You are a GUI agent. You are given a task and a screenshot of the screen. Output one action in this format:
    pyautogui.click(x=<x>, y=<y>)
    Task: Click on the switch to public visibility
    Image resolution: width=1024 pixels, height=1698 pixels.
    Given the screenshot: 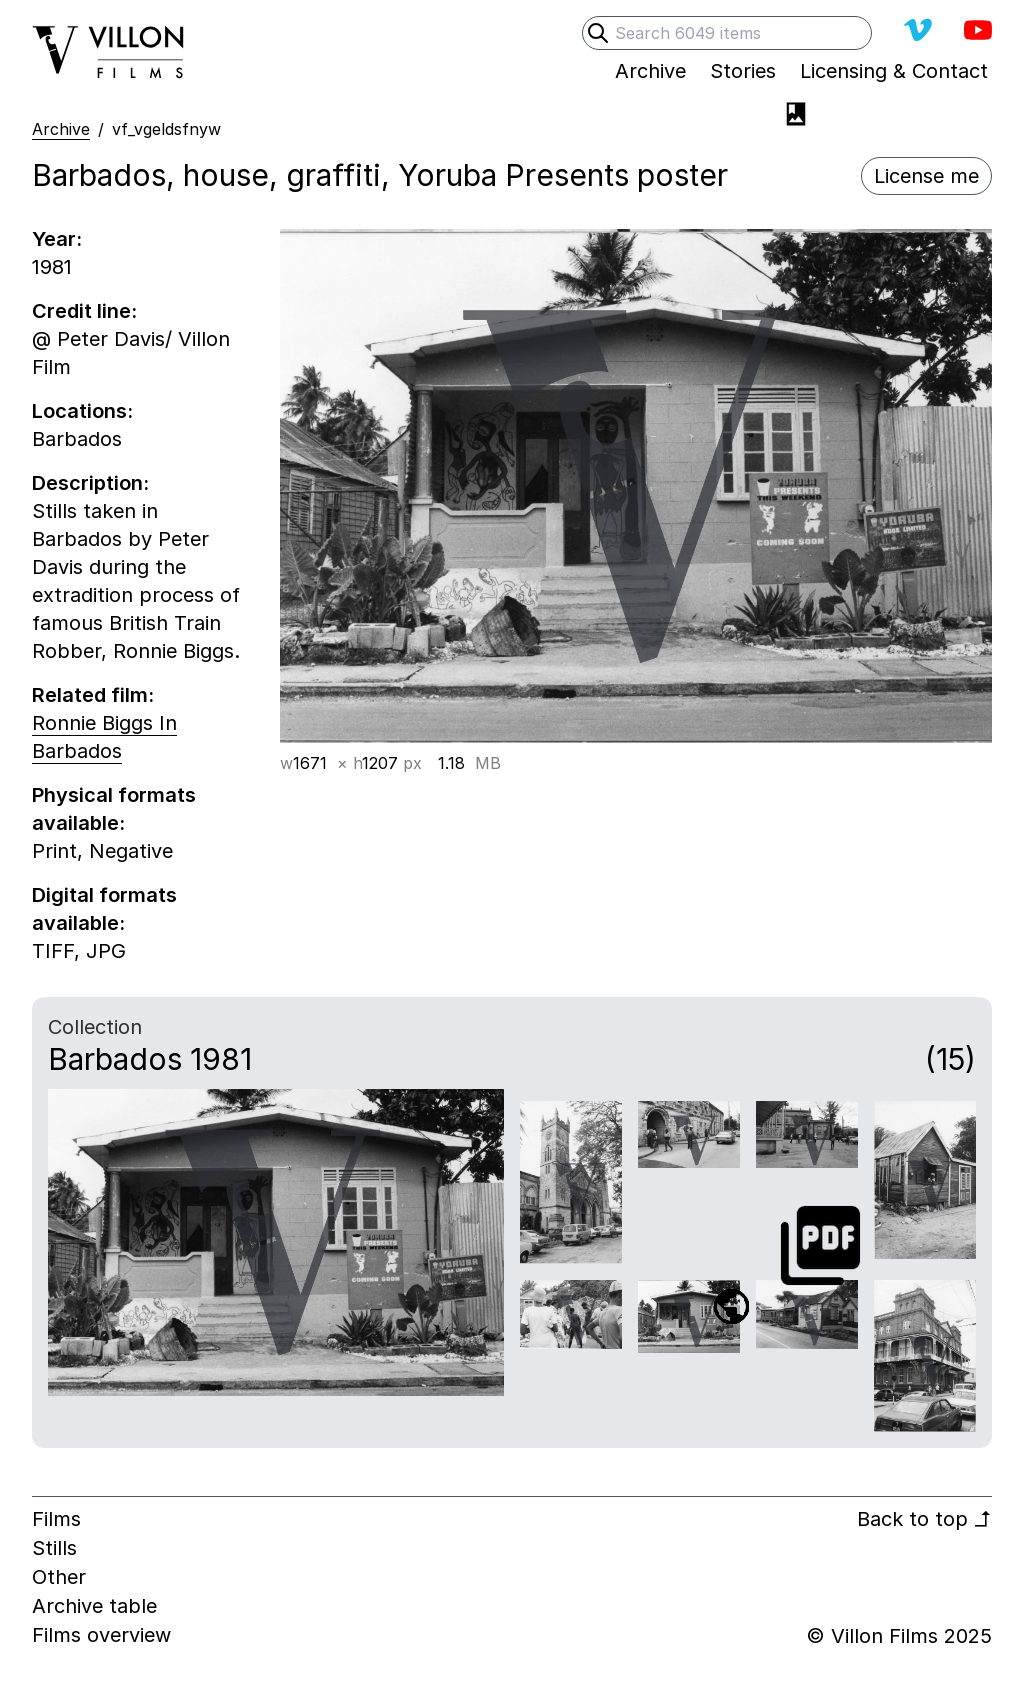 What is the action you would take?
    pyautogui.click(x=731, y=1306)
    